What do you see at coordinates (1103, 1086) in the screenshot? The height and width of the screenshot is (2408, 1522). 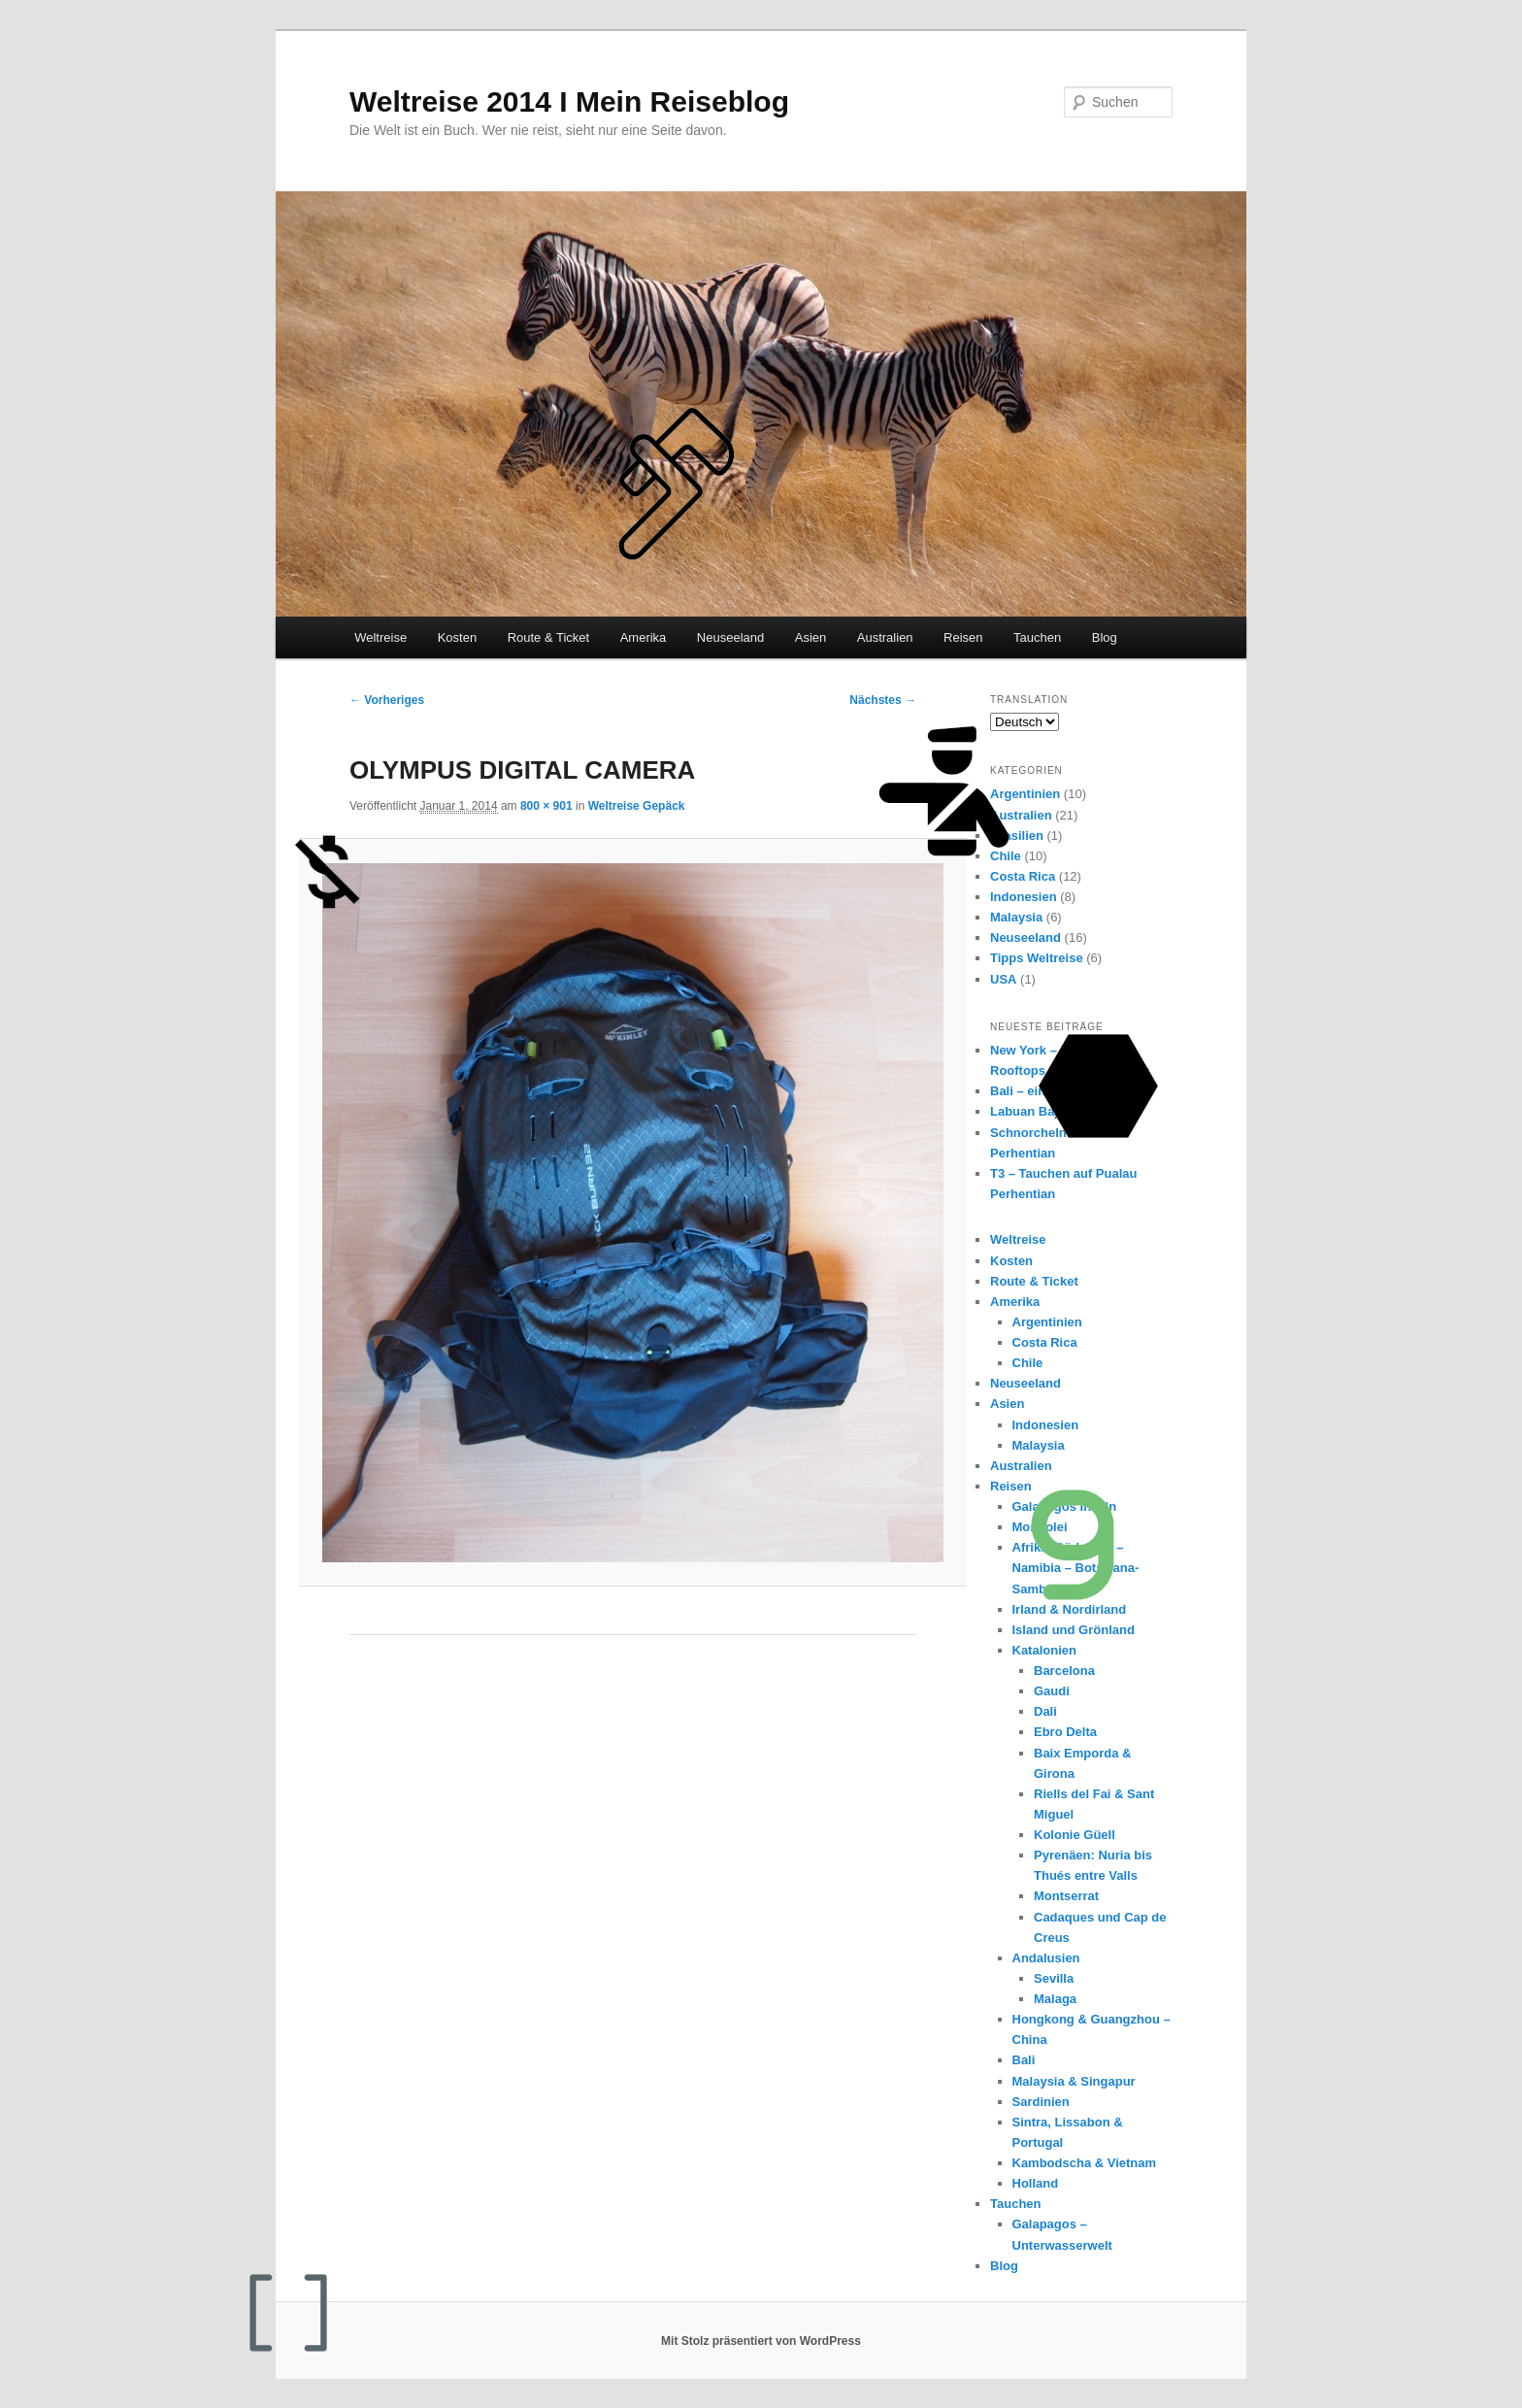 I see `set a data breakpoint in the debugger` at bounding box center [1103, 1086].